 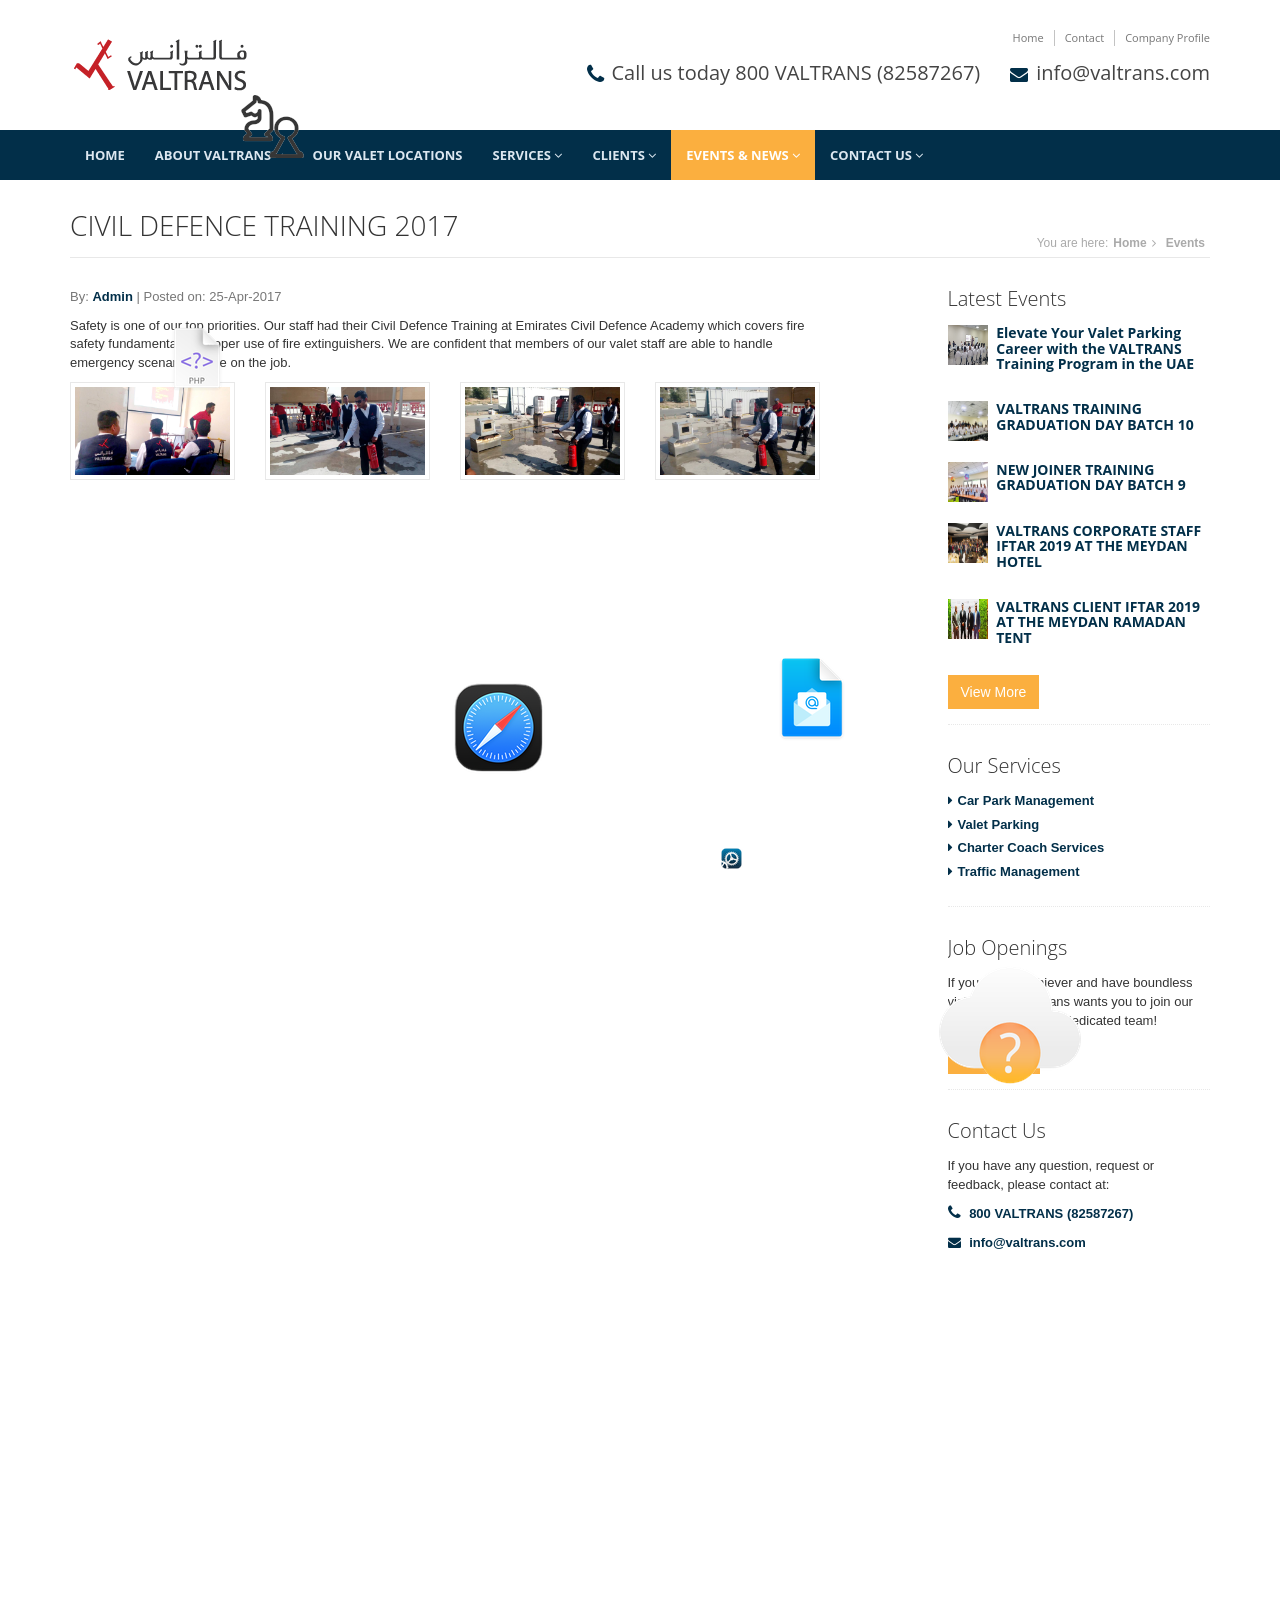 What do you see at coordinates (498, 727) in the screenshot?
I see `open Safari web browser` at bounding box center [498, 727].